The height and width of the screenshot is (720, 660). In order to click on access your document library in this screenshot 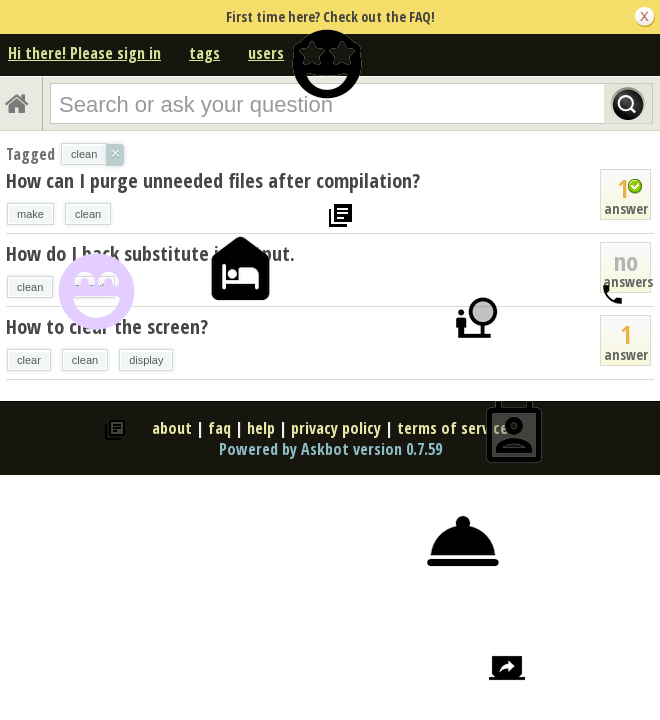, I will do `click(340, 215)`.